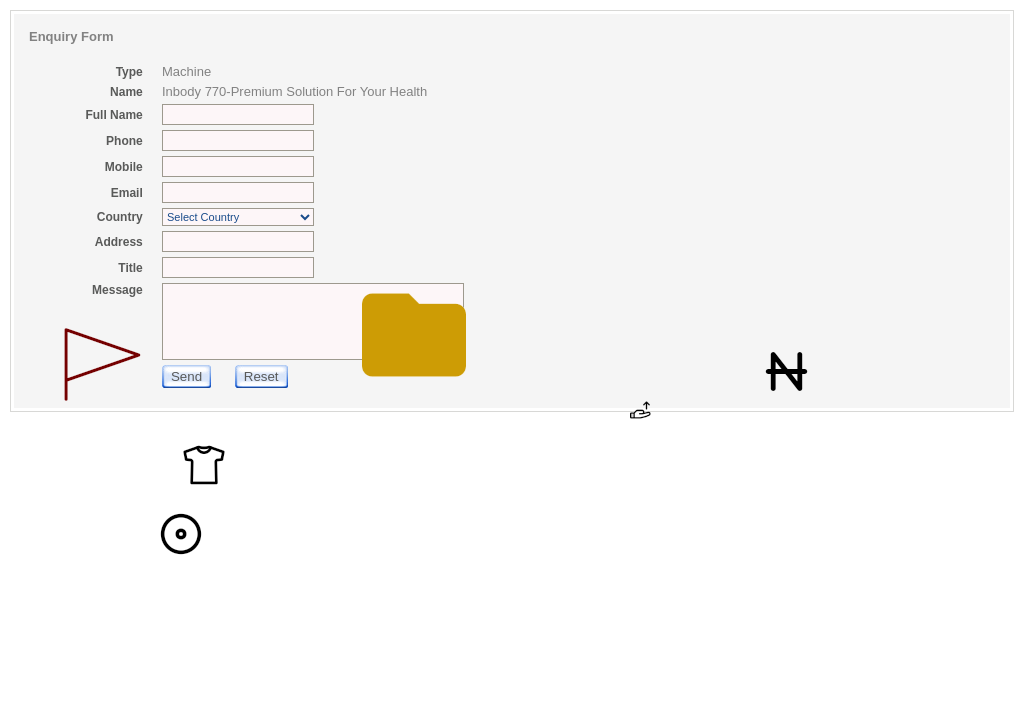  I want to click on upload or share content, so click(641, 411).